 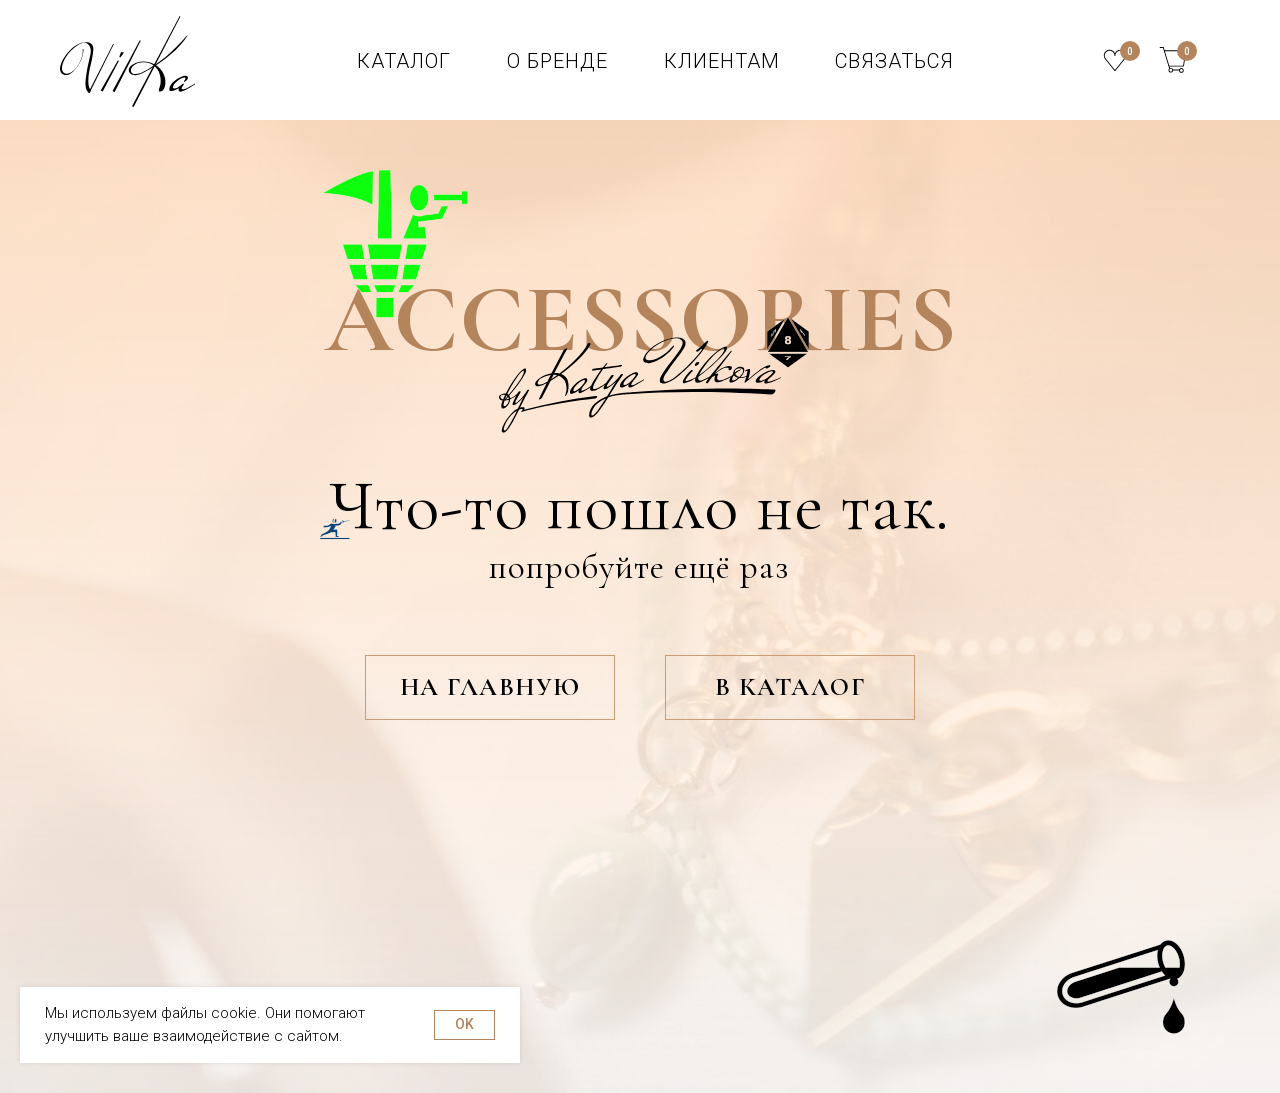 I want to click on access chemistry or lab features, so click(x=1120, y=990).